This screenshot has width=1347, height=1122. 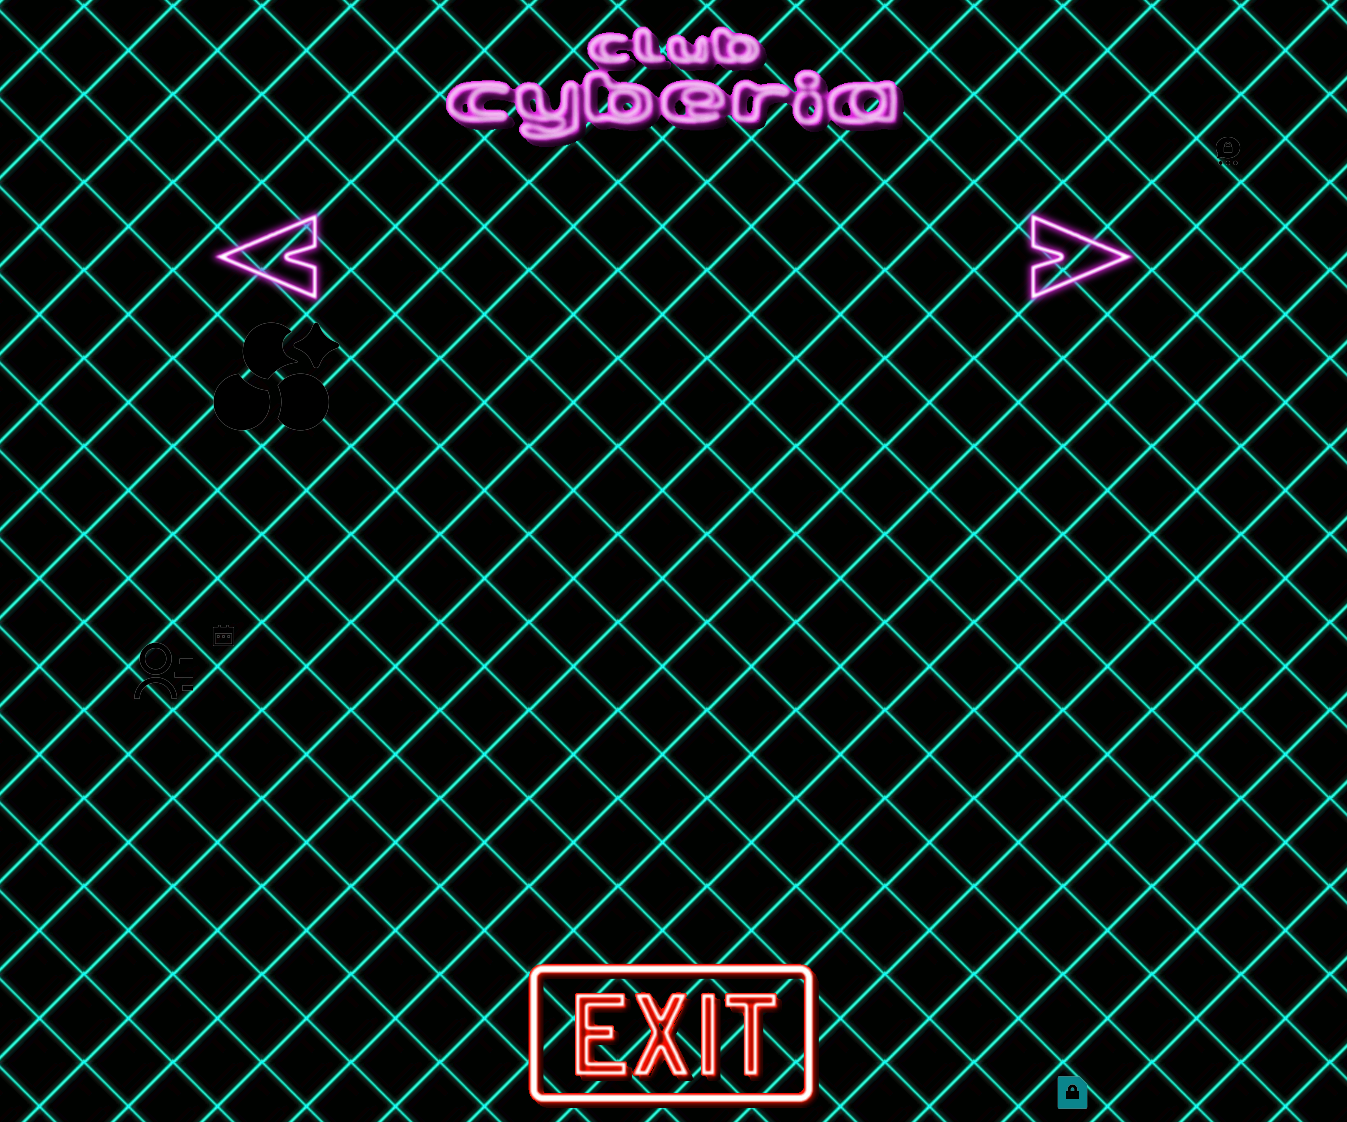 What do you see at coordinates (1072, 1092) in the screenshot?
I see `access a password-protected file` at bounding box center [1072, 1092].